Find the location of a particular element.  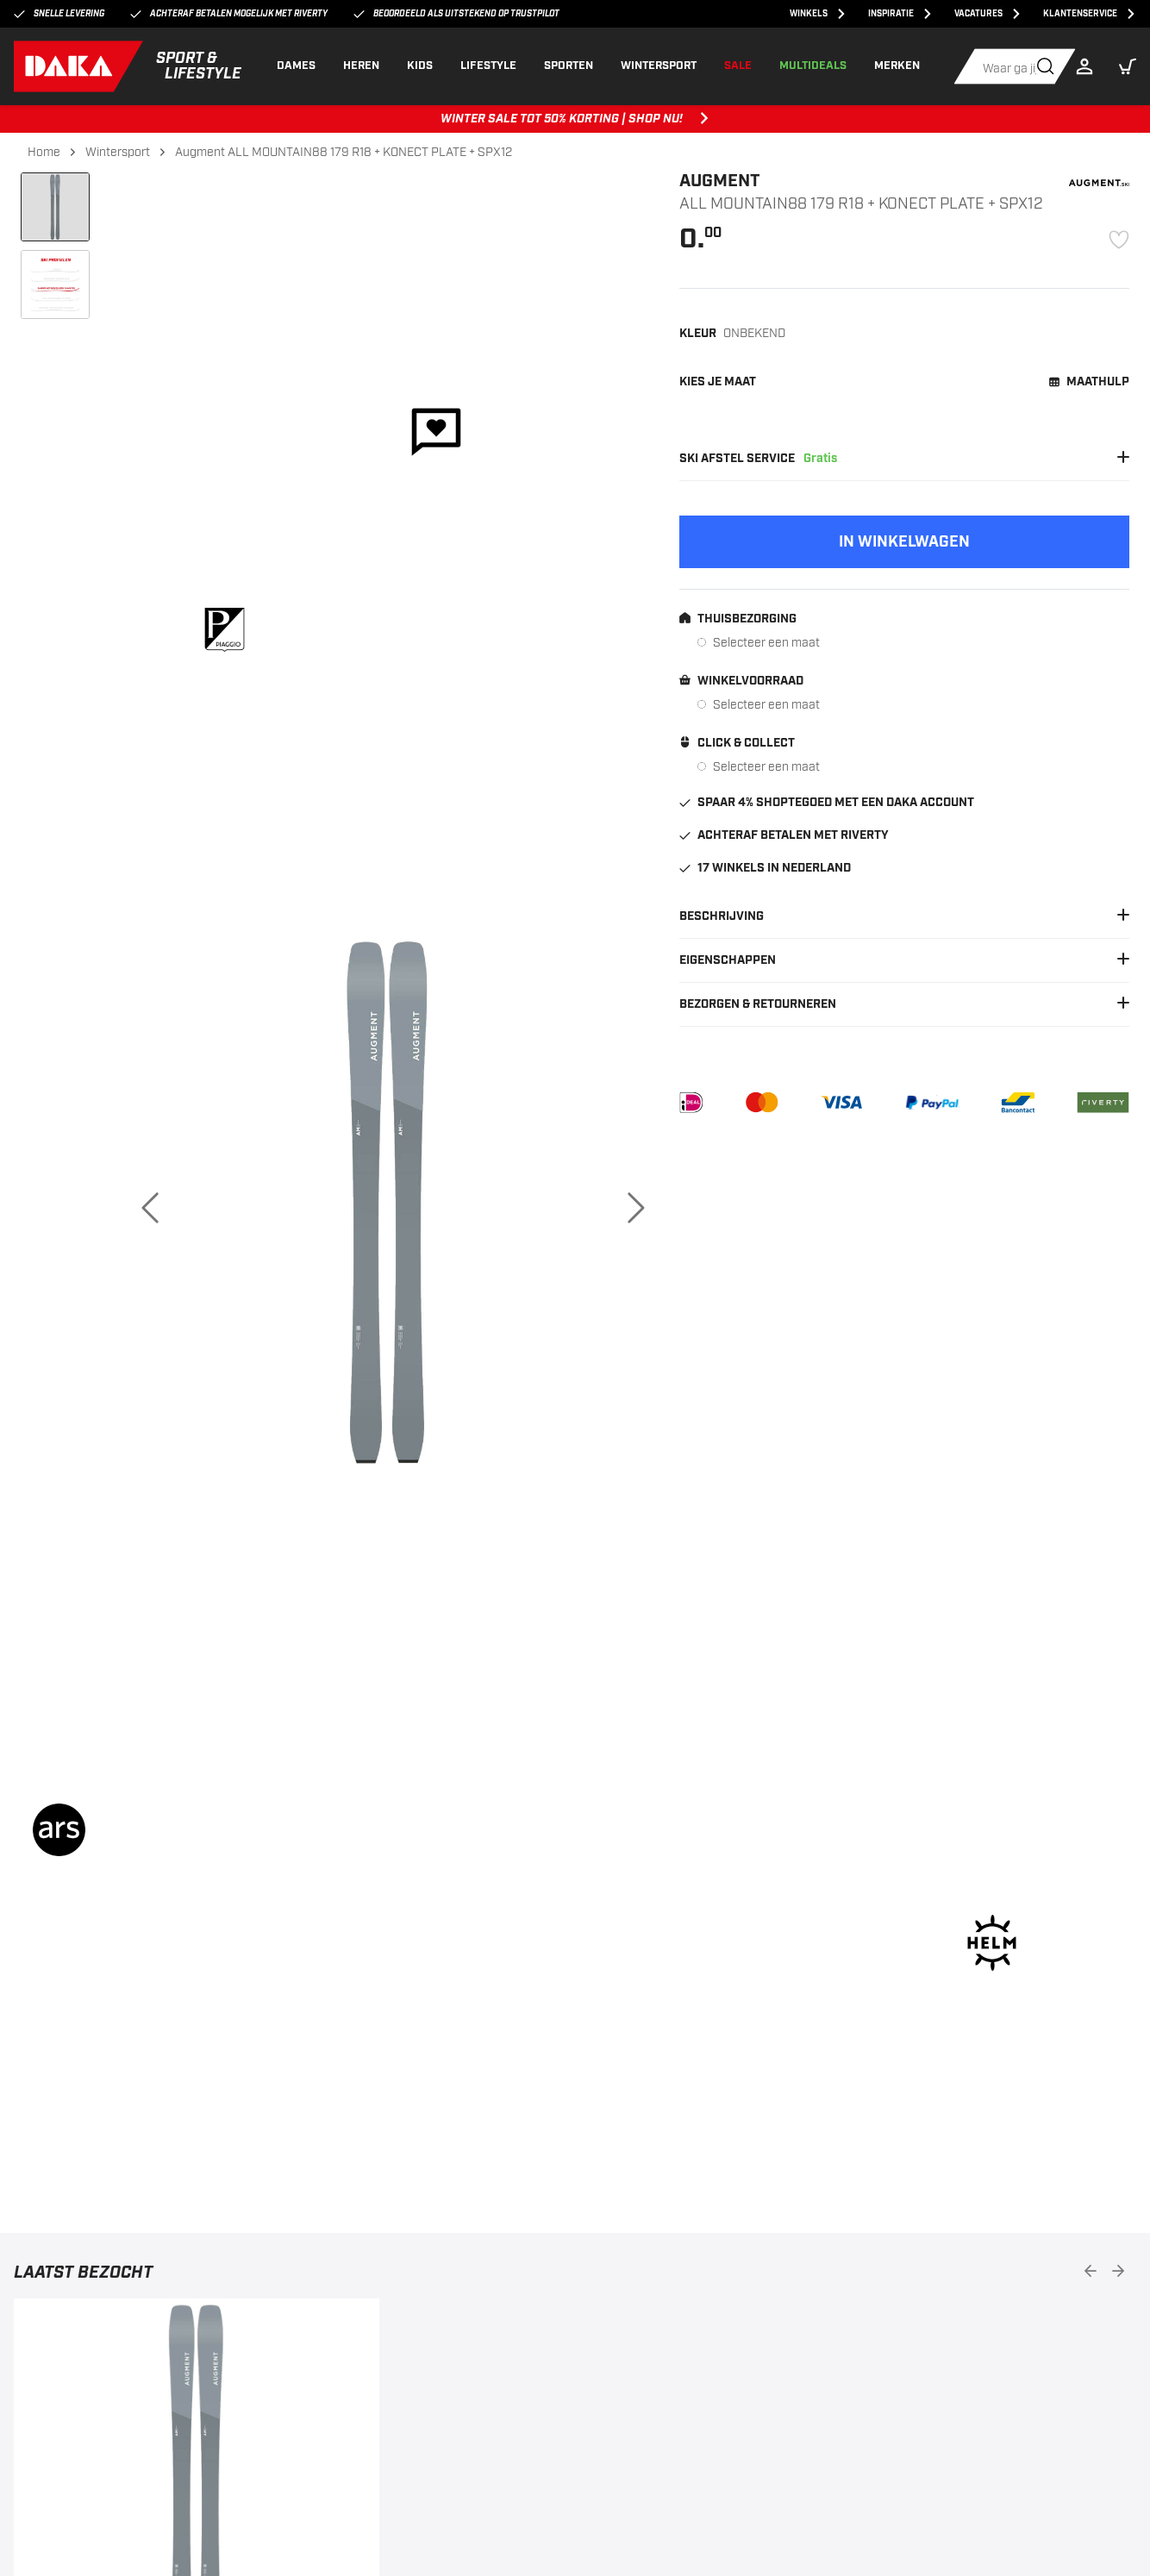

open favorite conversations is located at coordinates (436, 430).